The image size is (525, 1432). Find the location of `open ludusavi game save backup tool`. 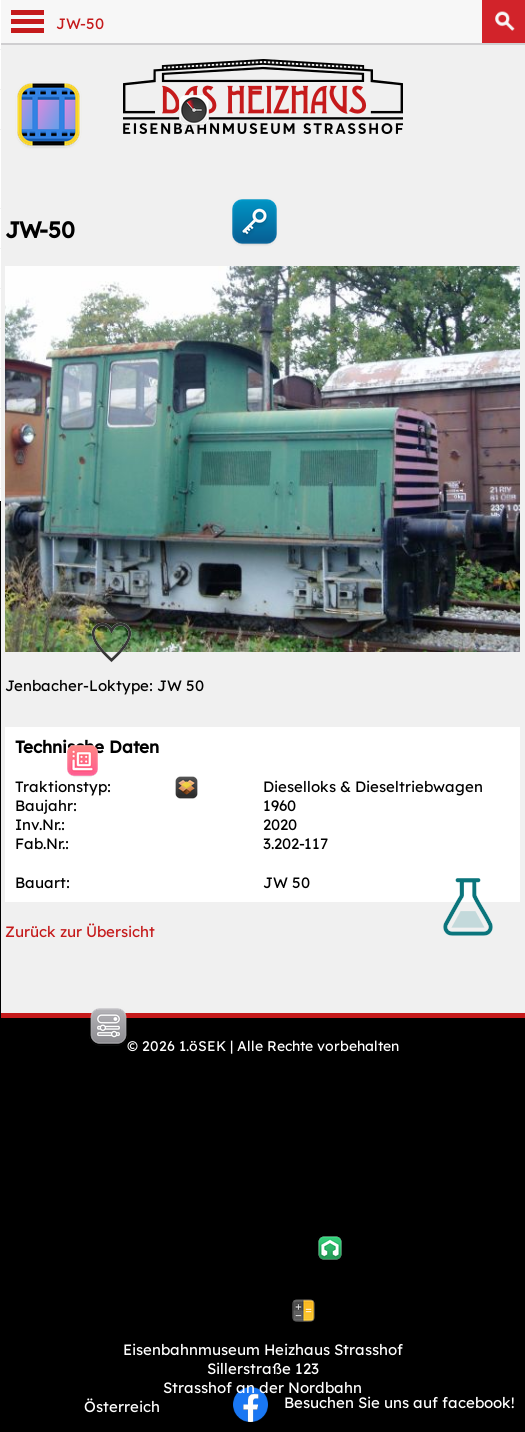

open ludusavi game save backup tool is located at coordinates (82, 760).